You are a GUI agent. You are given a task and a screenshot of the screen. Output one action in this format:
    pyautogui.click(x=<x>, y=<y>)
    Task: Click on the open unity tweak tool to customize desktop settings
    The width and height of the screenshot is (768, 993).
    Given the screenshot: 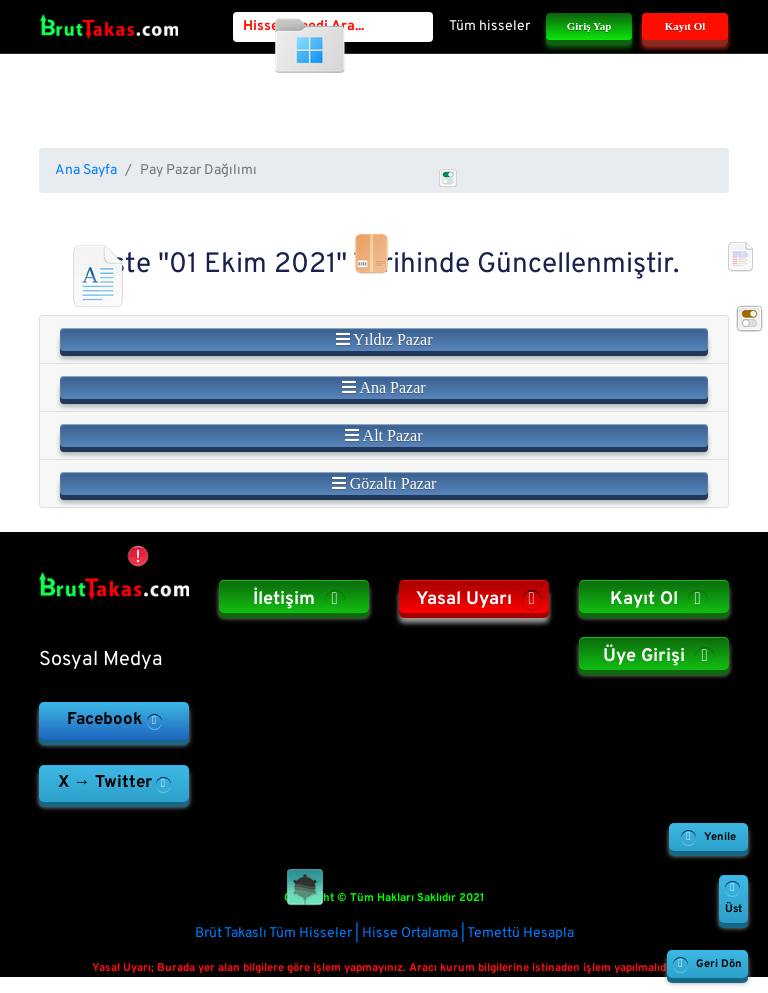 What is the action you would take?
    pyautogui.click(x=448, y=178)
    